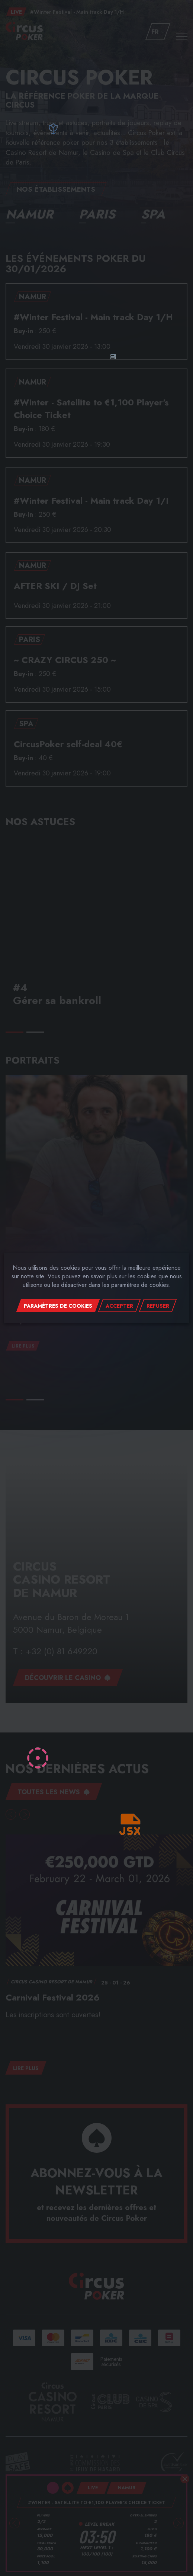 The height and width of the screenshot is (2576, 193). What do you see at coordinates (38, 1758) in the screenshot?
I see `set focus point or target area` at bounding box center [38, 1758].